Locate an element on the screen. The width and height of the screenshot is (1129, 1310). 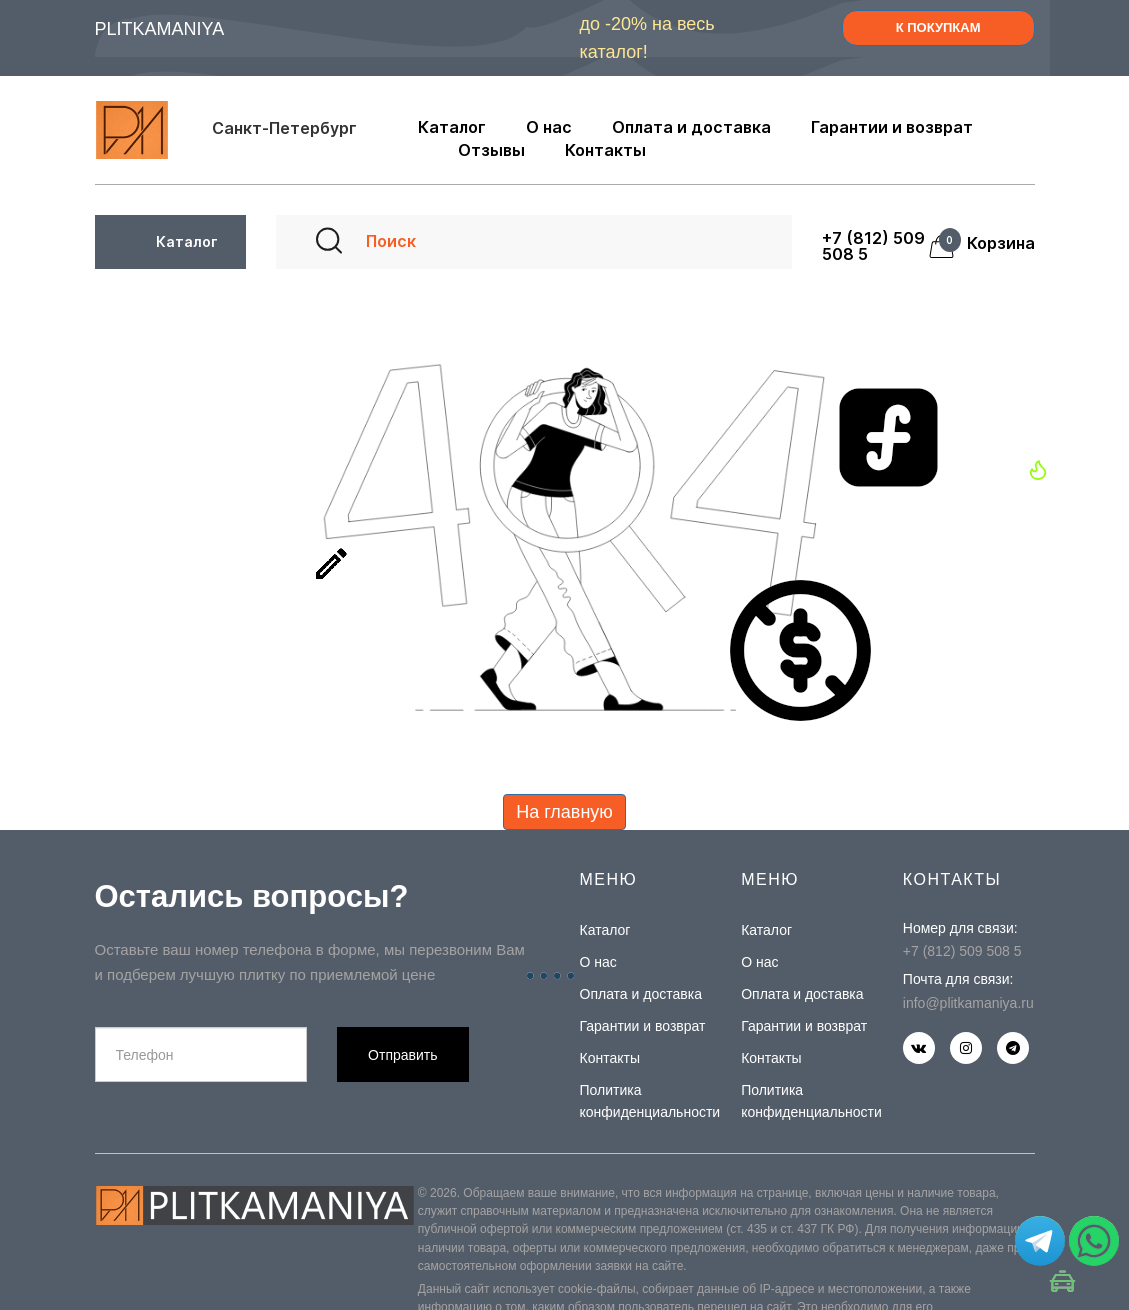
indicates free or no-cost content is located at coordinates (800, 650).